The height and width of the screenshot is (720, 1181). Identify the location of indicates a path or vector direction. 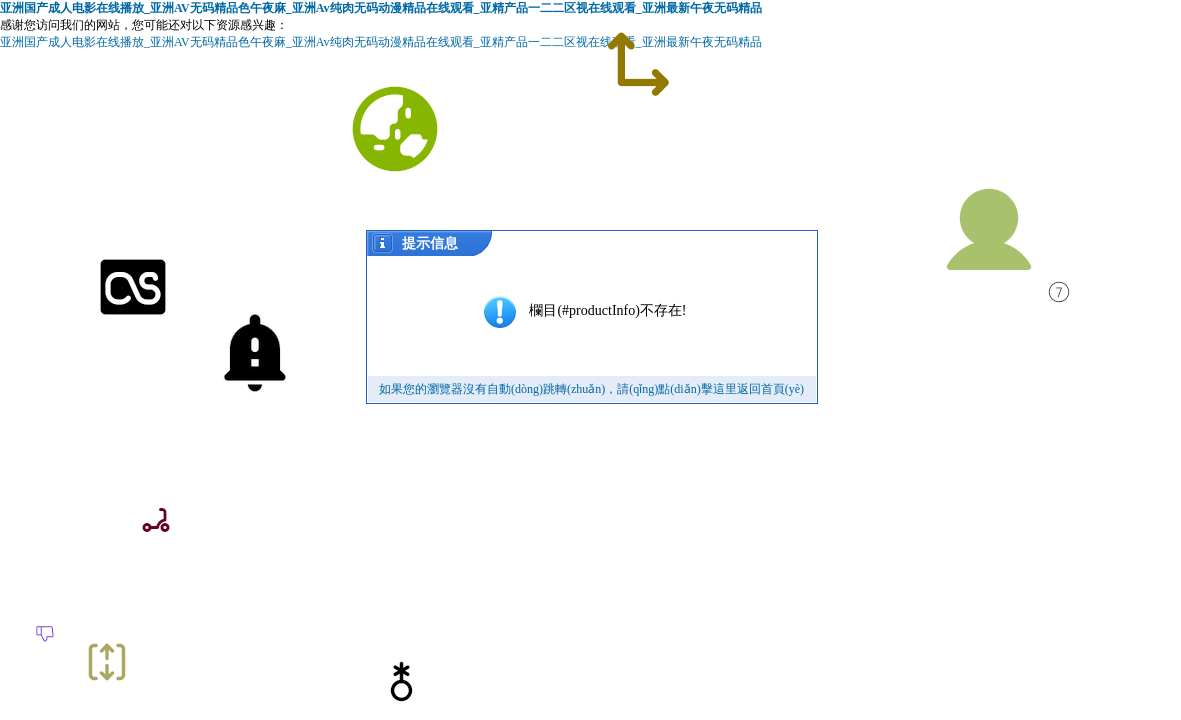
(636, 63).